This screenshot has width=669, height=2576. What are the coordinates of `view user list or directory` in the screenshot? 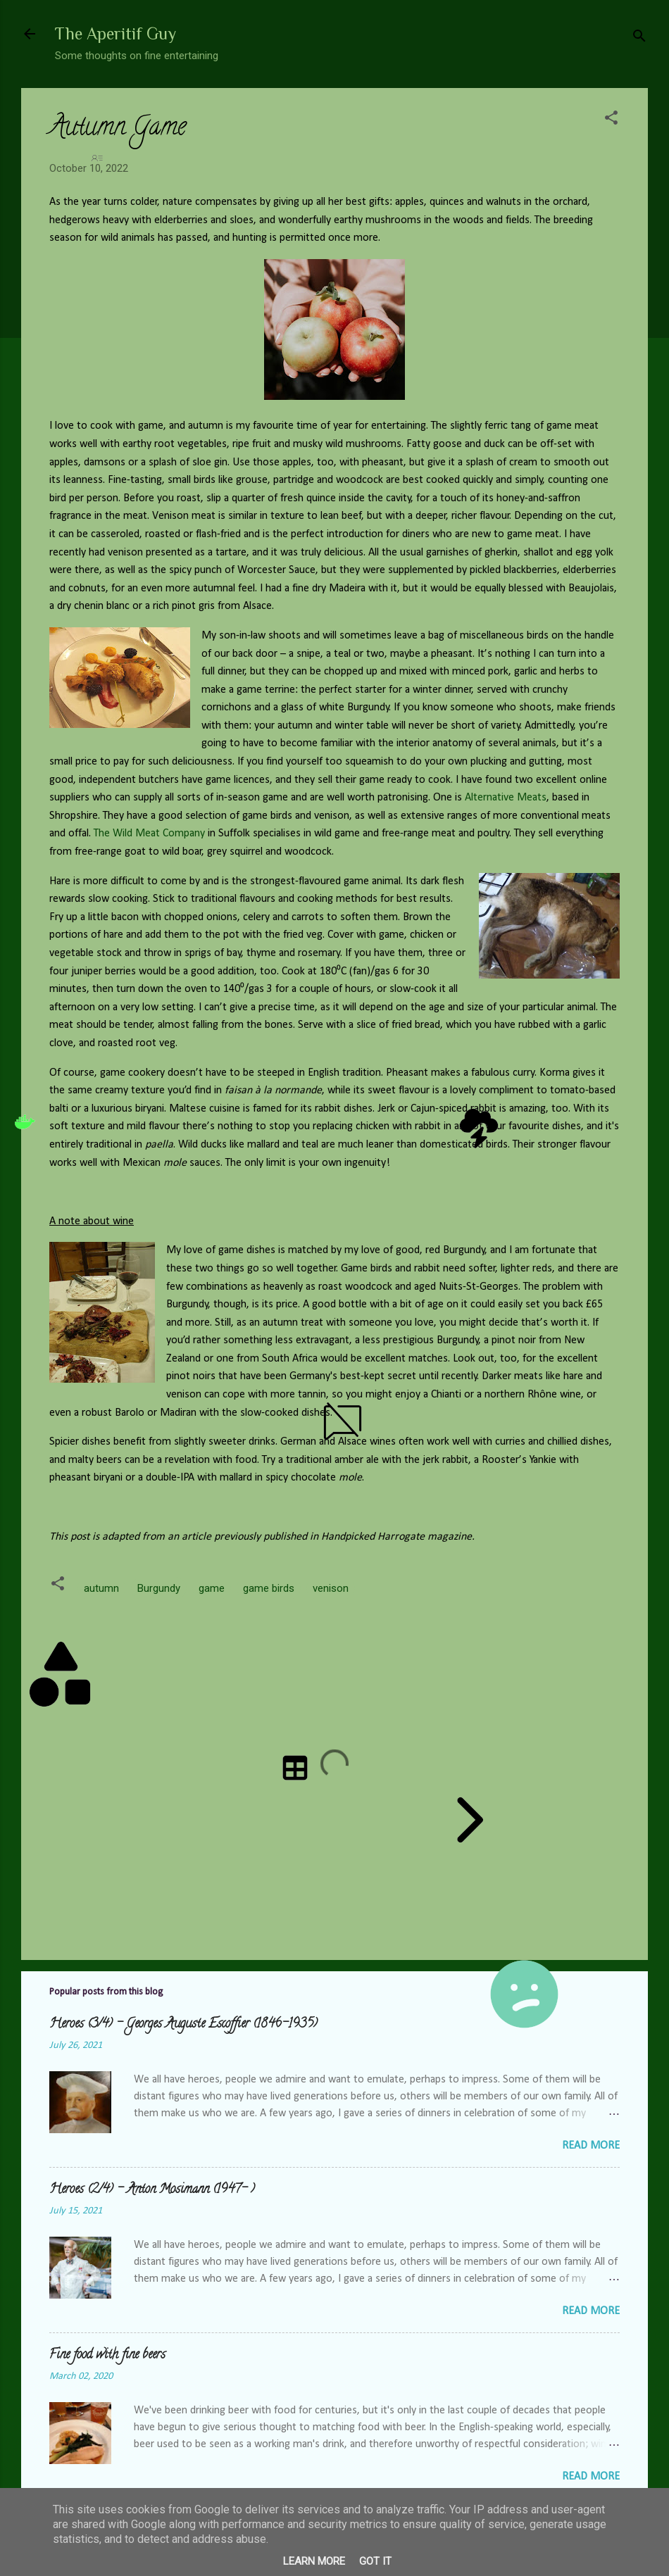 It's located at (96, 158).